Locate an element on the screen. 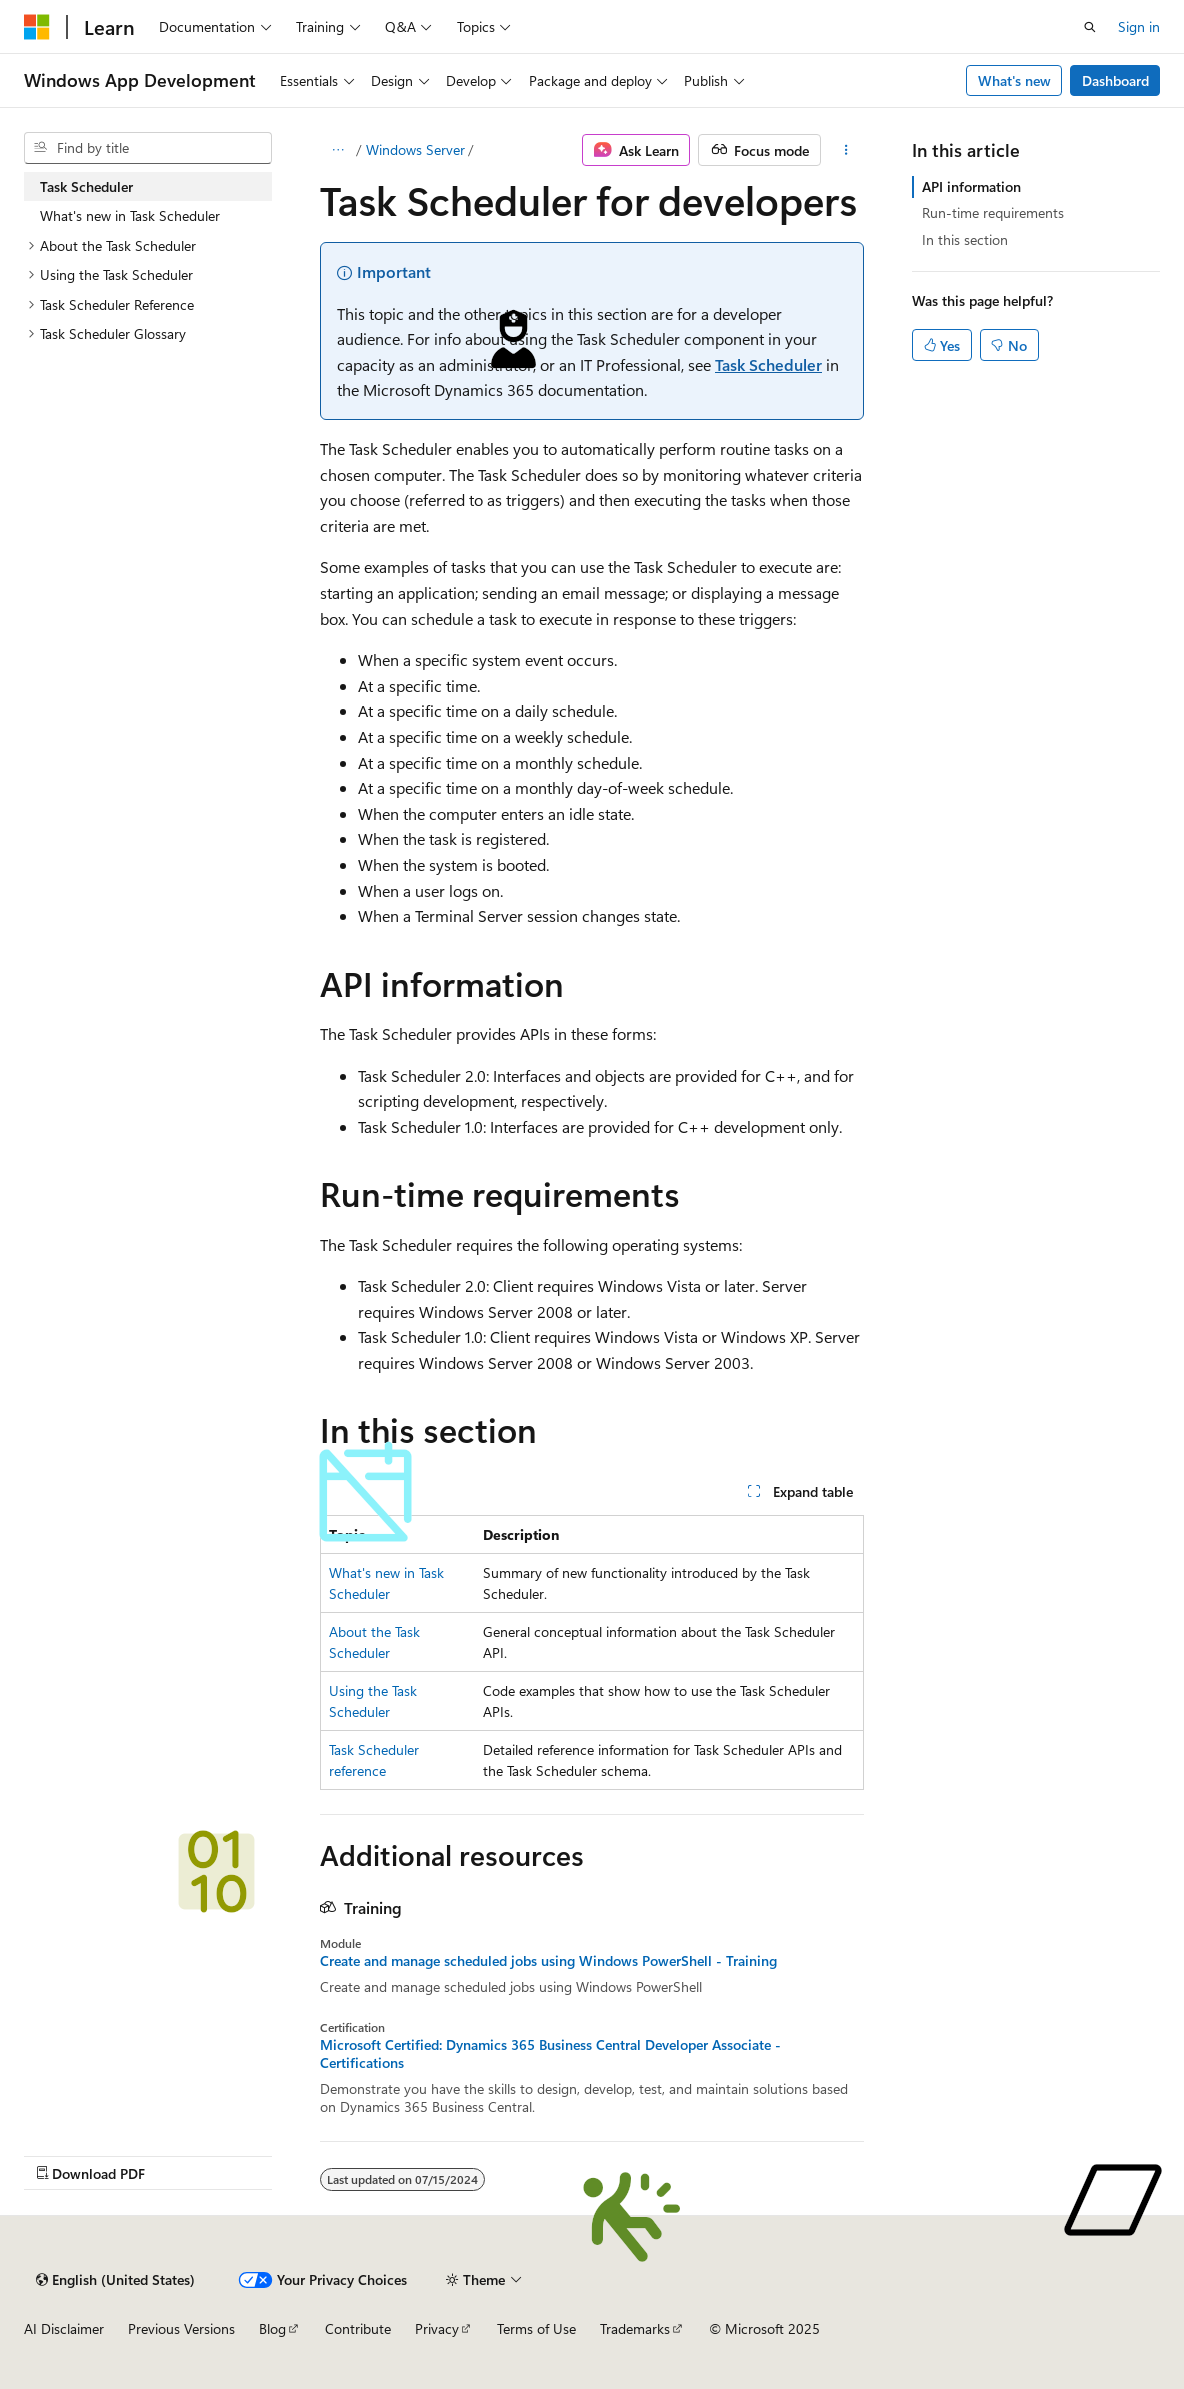 The height and width of the screenshot is (2389, 1184). indicates a slip, trip, or fall hazard warning is located at coordinates (631, 2217).